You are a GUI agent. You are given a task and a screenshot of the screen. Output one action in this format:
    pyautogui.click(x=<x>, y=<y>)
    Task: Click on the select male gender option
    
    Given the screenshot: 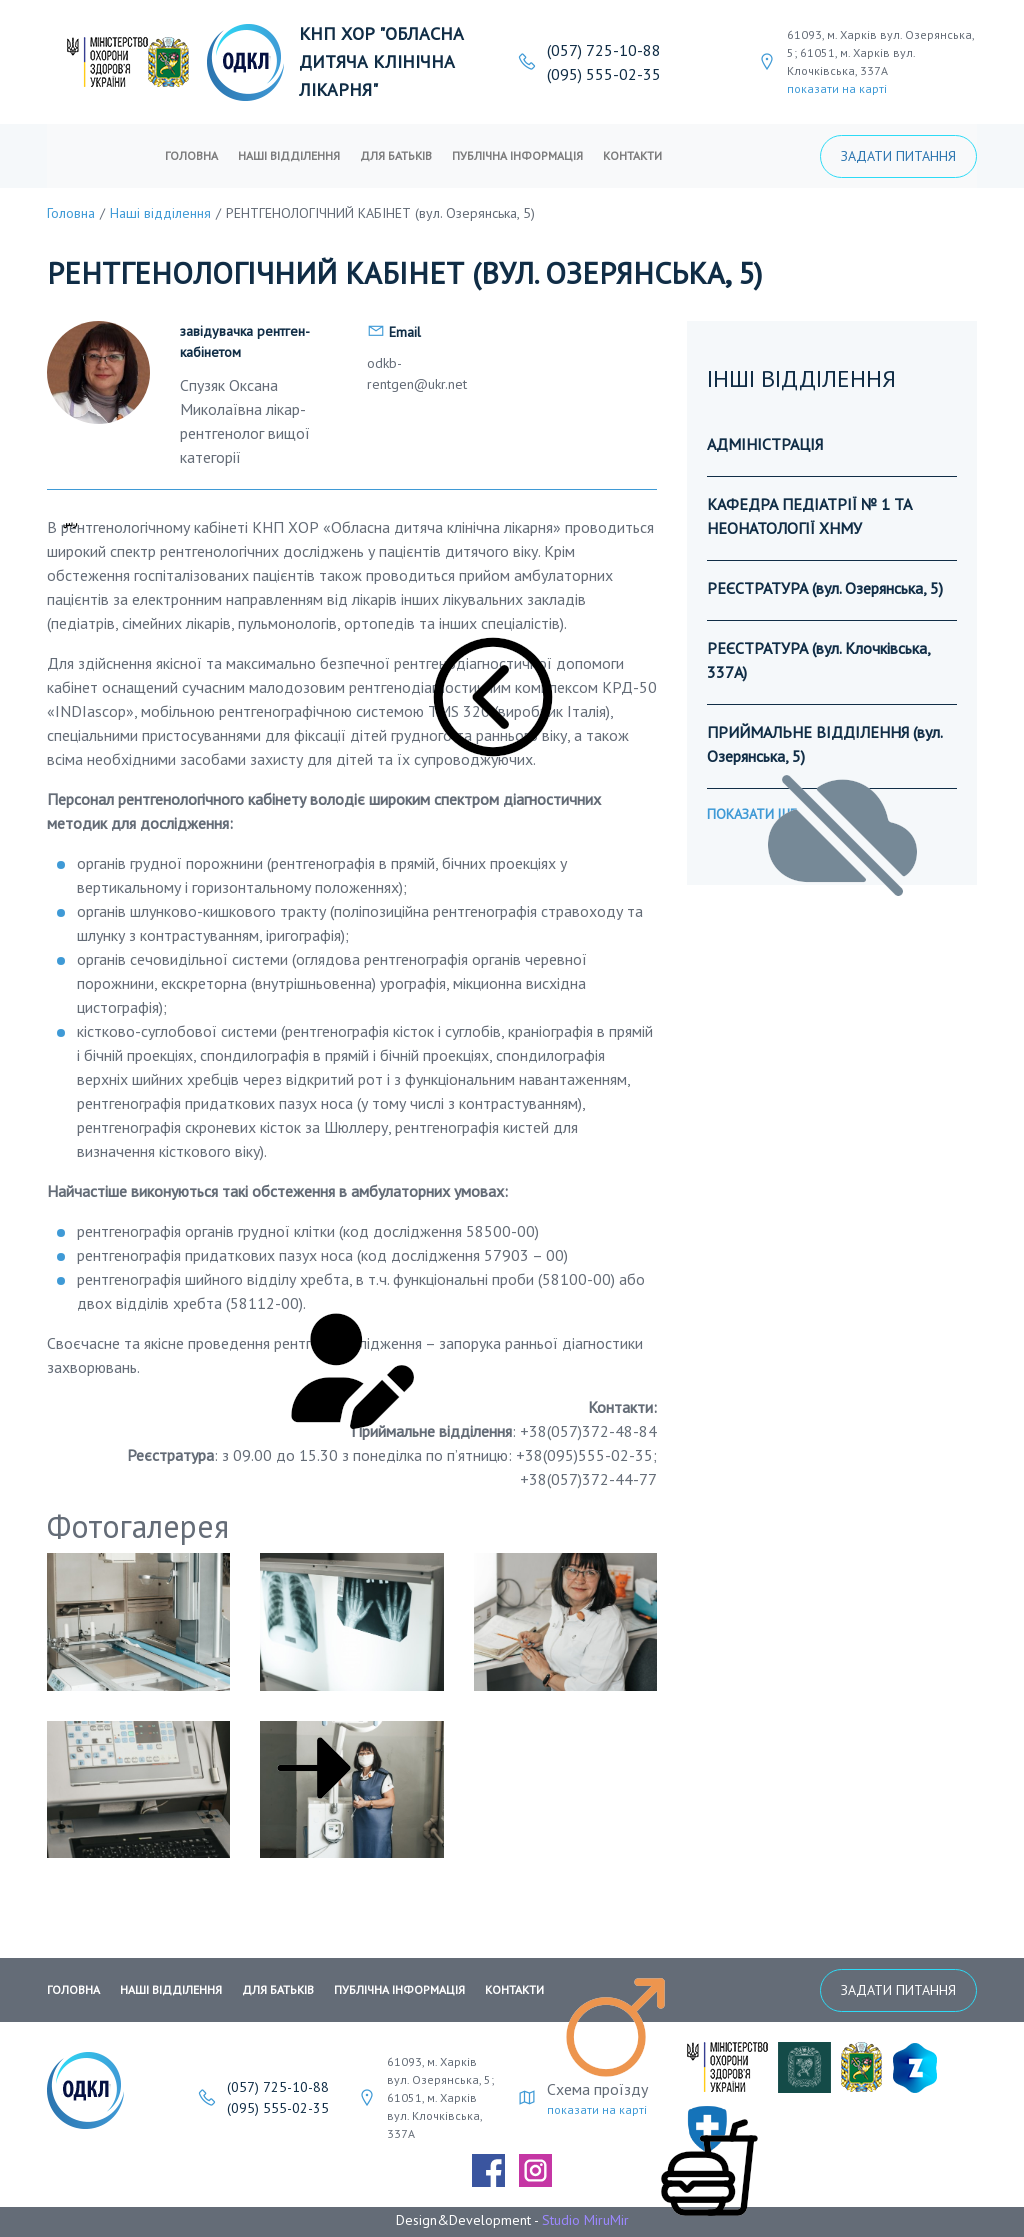 What is the action you would take?
    pyautogui.click(x=615, y=2027)
    